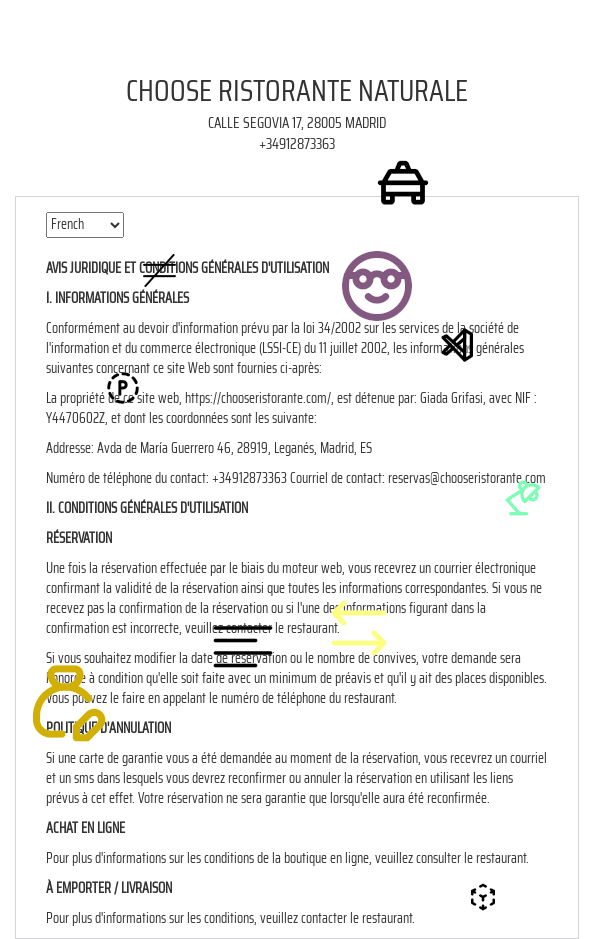 This screenshot has height=939, width=594. What do you see at coordinates (458, 345) in the screenshot?
I see `open visual studio code` at bounding box center [458, 345].